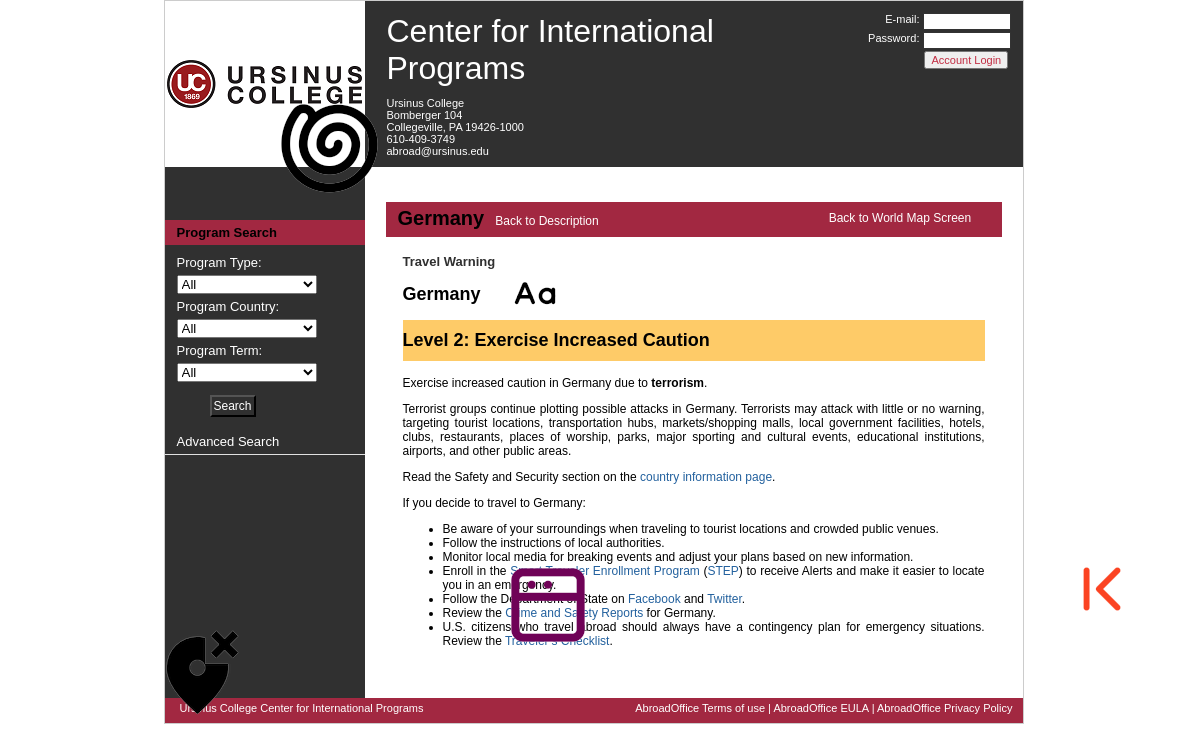  Describe the element at coordinates (548, 605) in the screenshot. I see `open web browser` at that location.